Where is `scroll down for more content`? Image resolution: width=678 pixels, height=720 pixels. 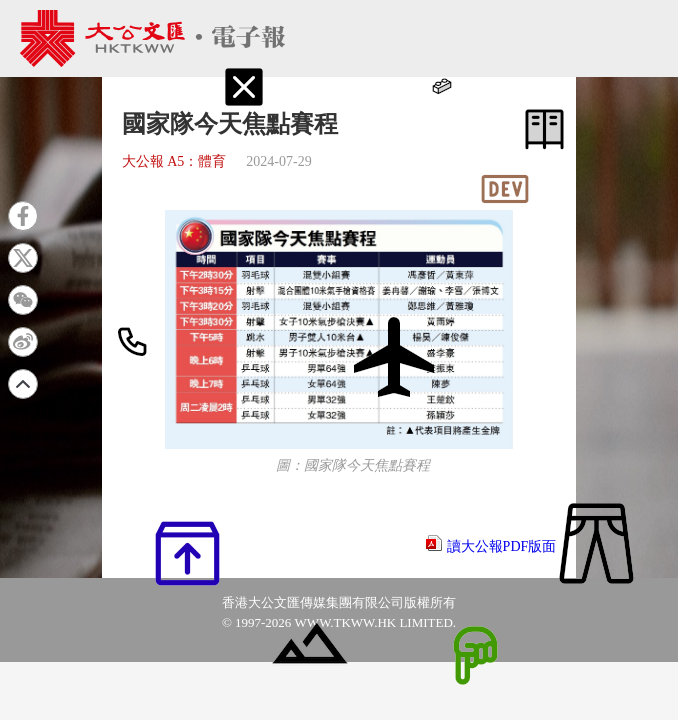 scroll down for more content is located at coordinates (475, 655).